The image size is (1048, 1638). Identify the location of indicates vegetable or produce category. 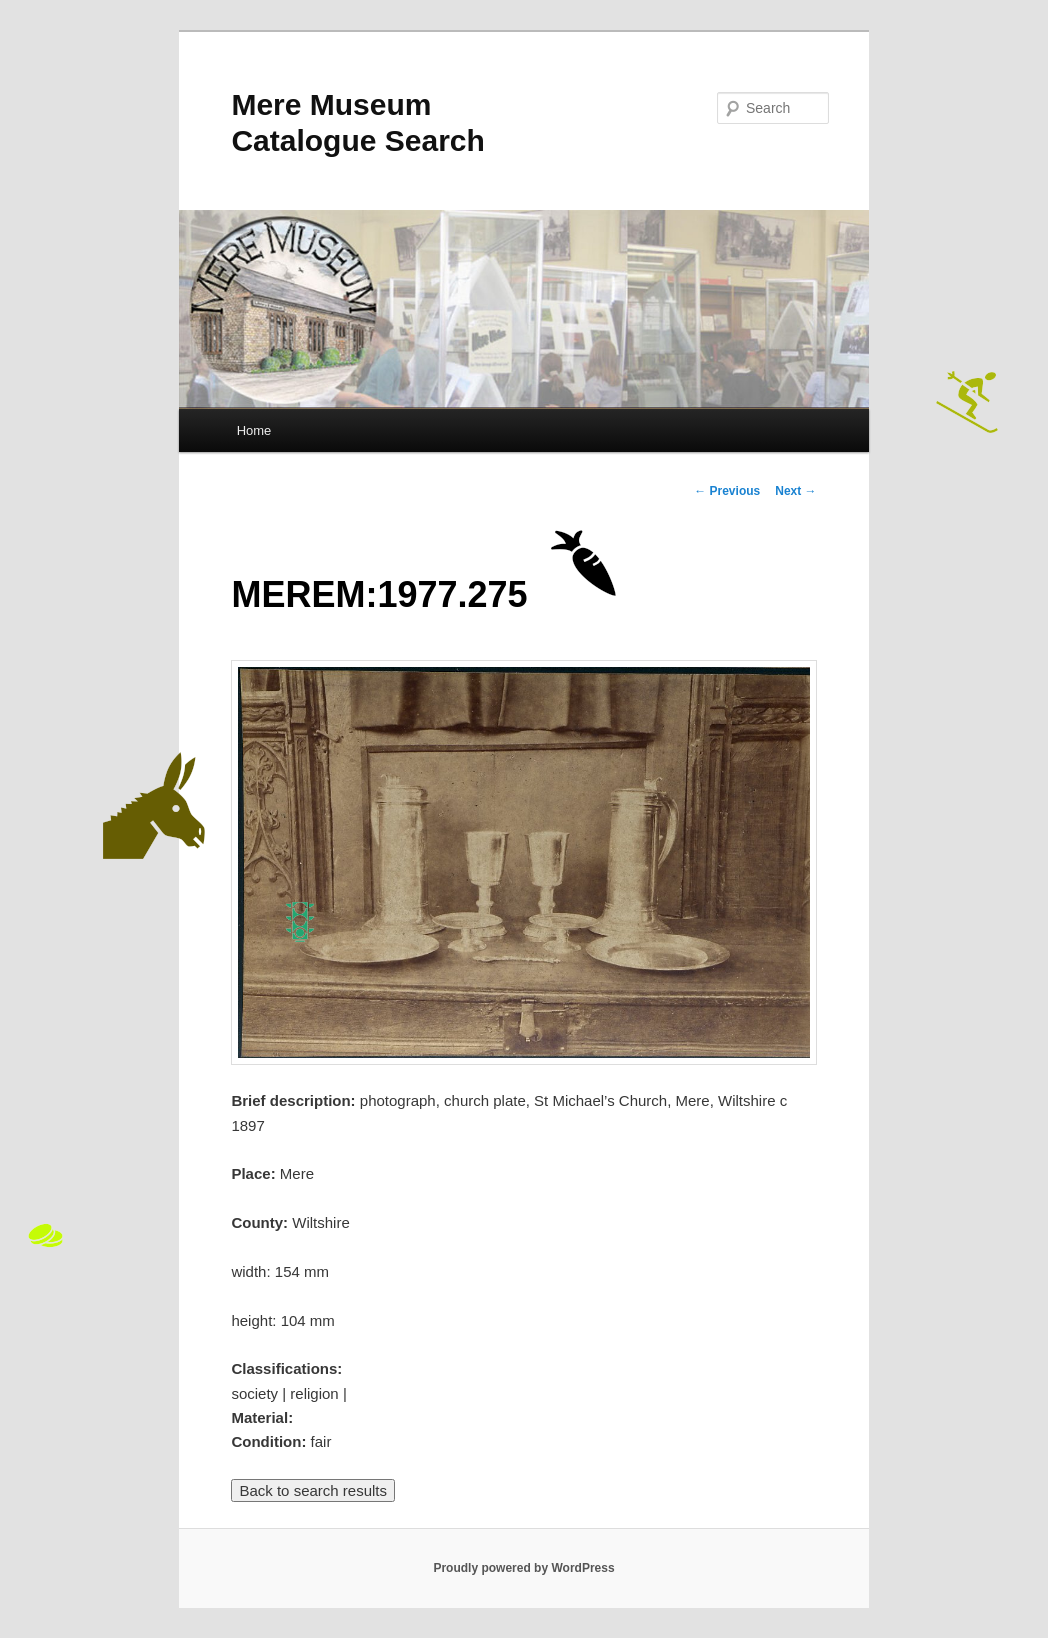
(585, 564).